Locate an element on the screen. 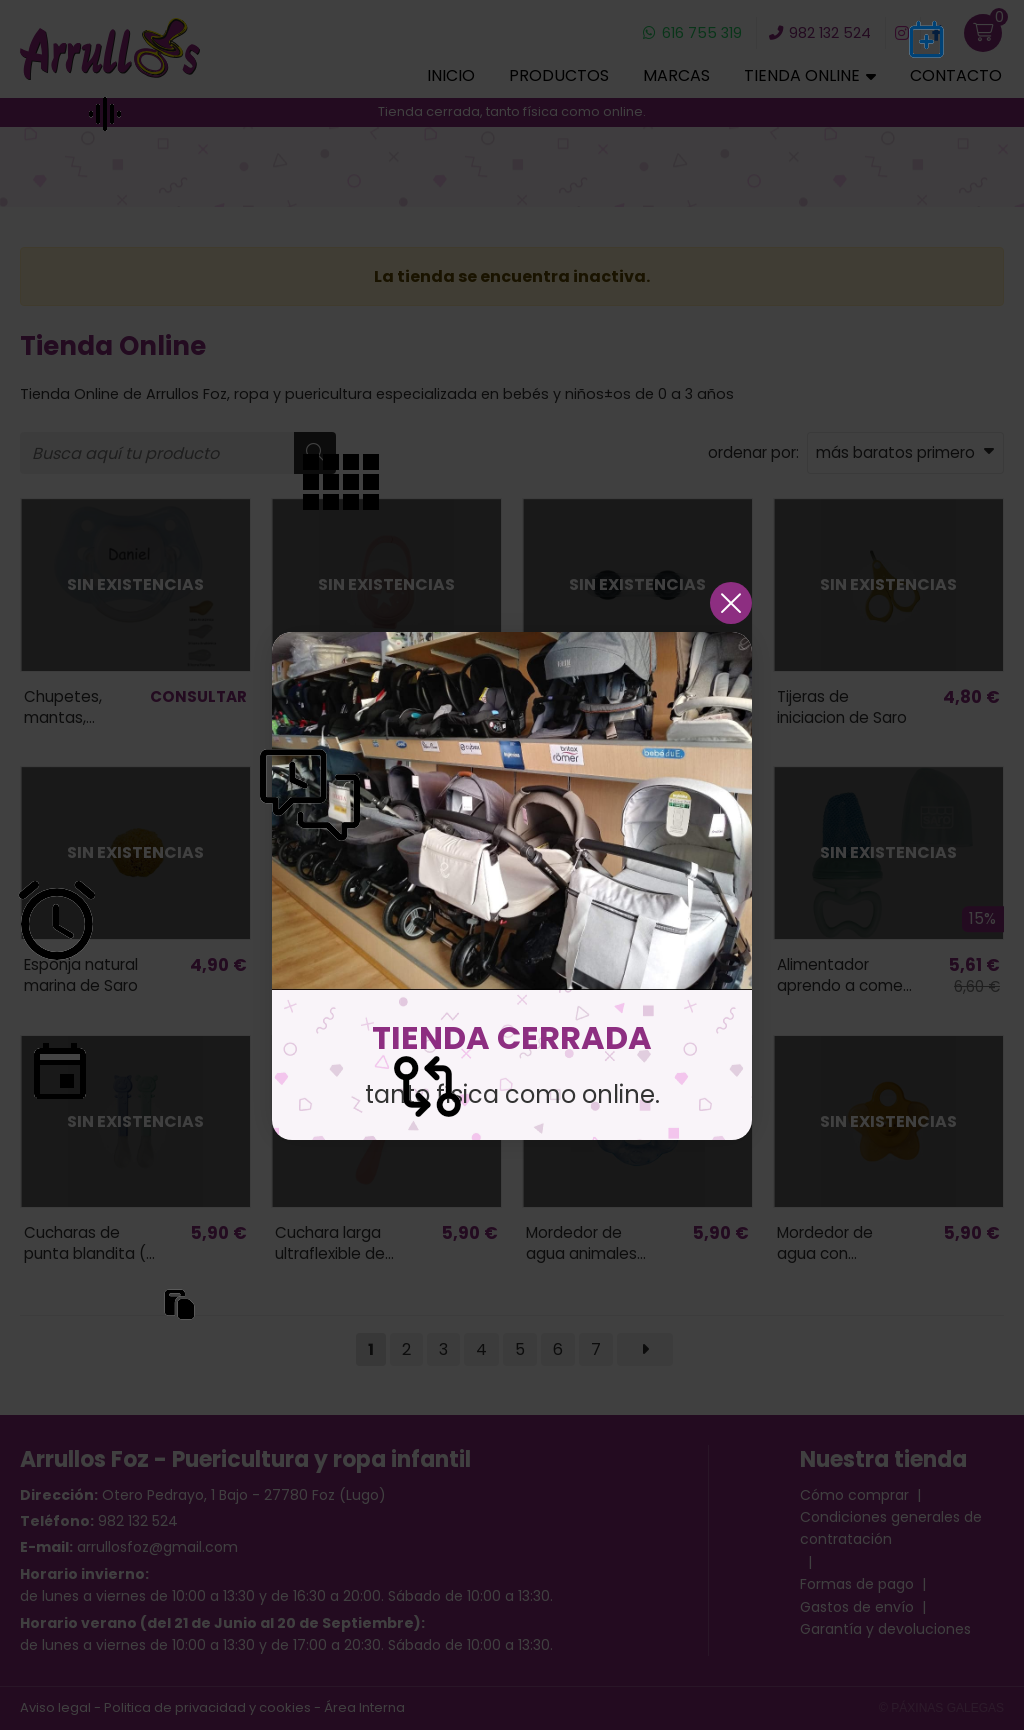  set or view alarms is located at coordinates (57, 920).